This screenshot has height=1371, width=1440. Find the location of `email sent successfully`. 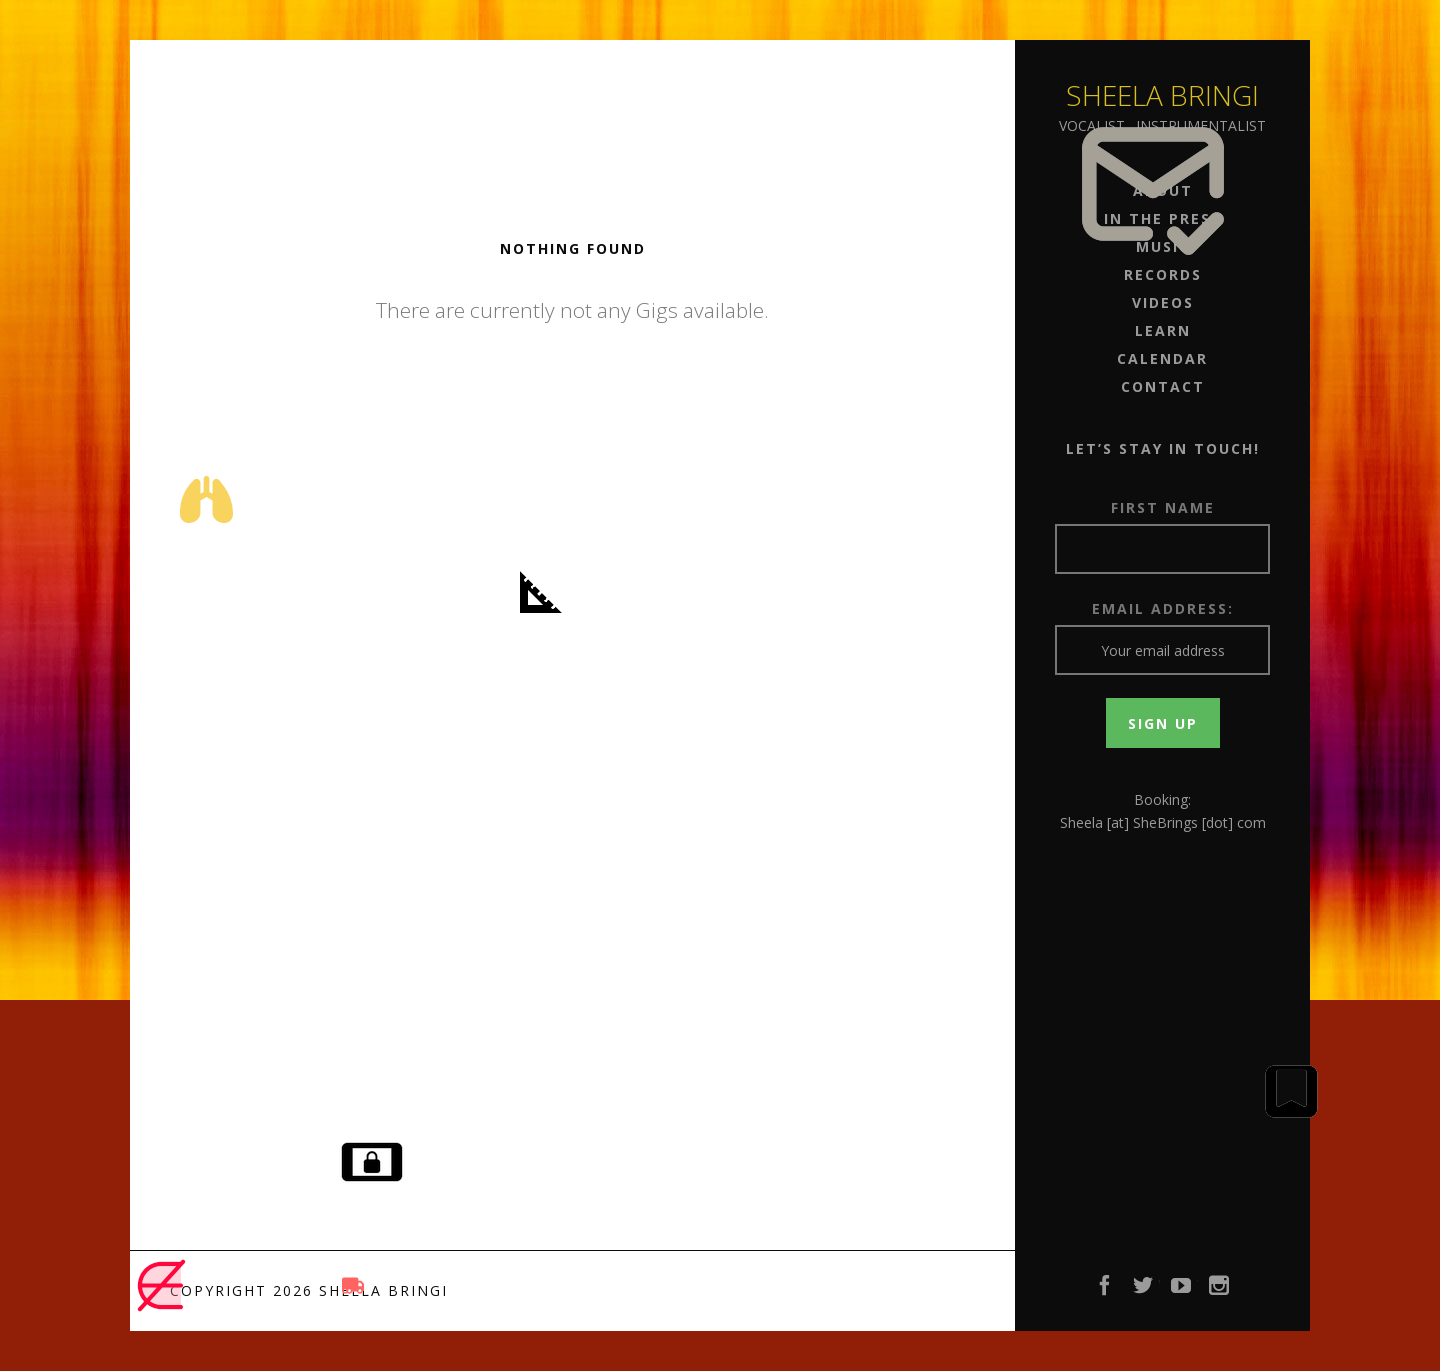

email sent successfully is located at coordinates (1153, 184).